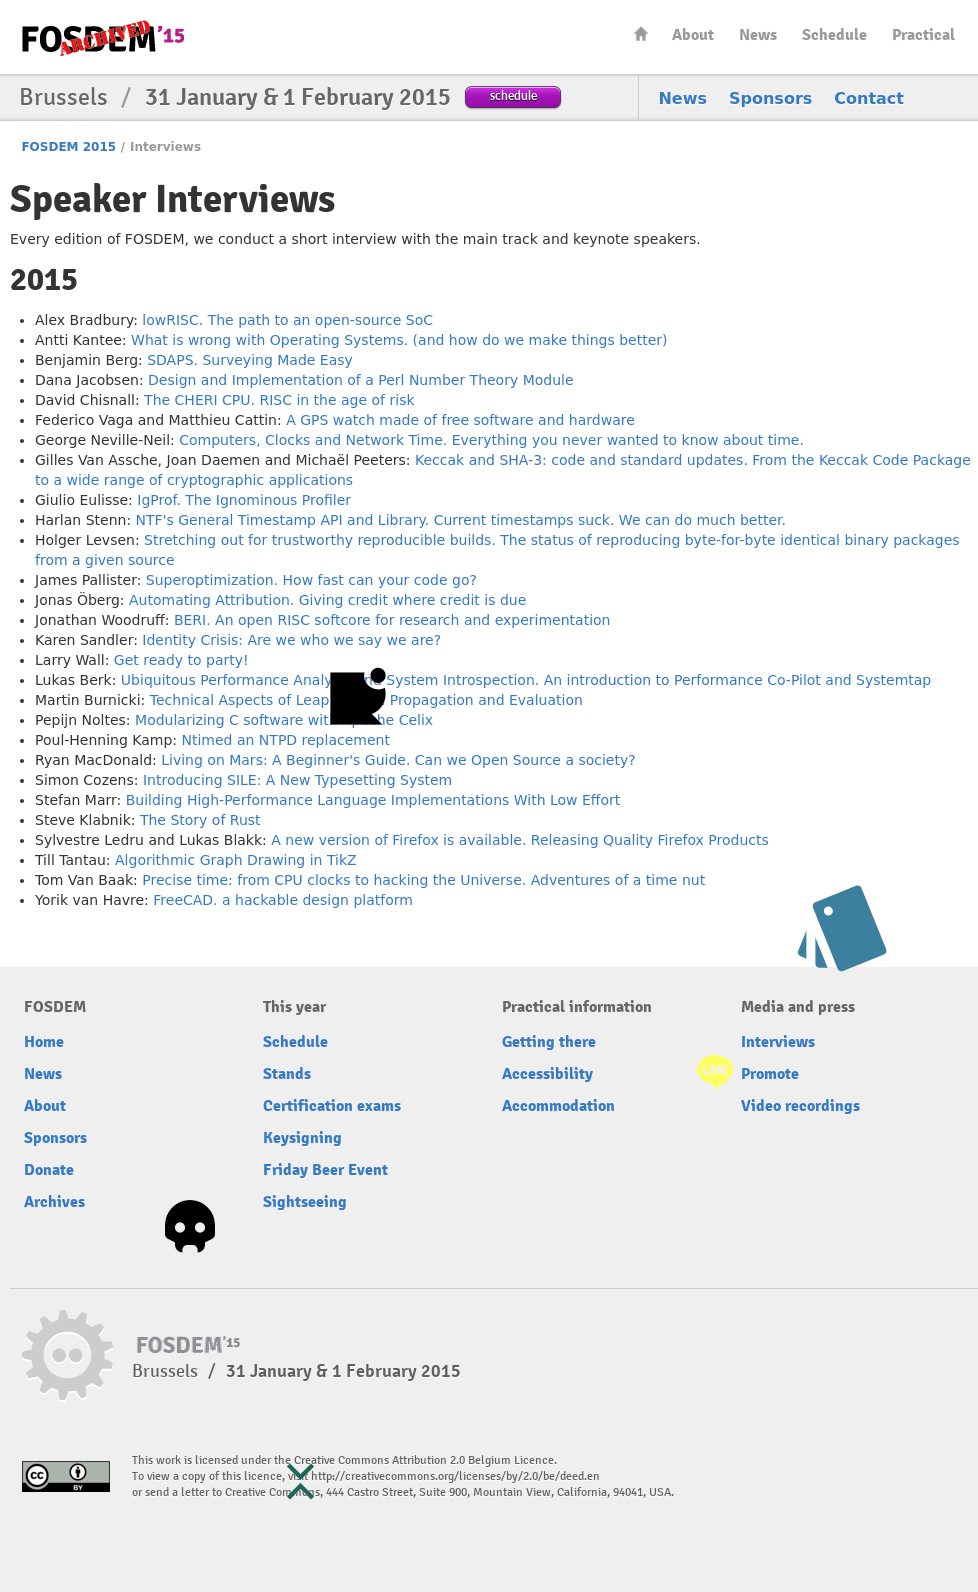 This screenshot has height=1592, width=978. Describe the element at coordinates (841, 928) in the screenshot. I see `access pantone color matching tools` at that location.